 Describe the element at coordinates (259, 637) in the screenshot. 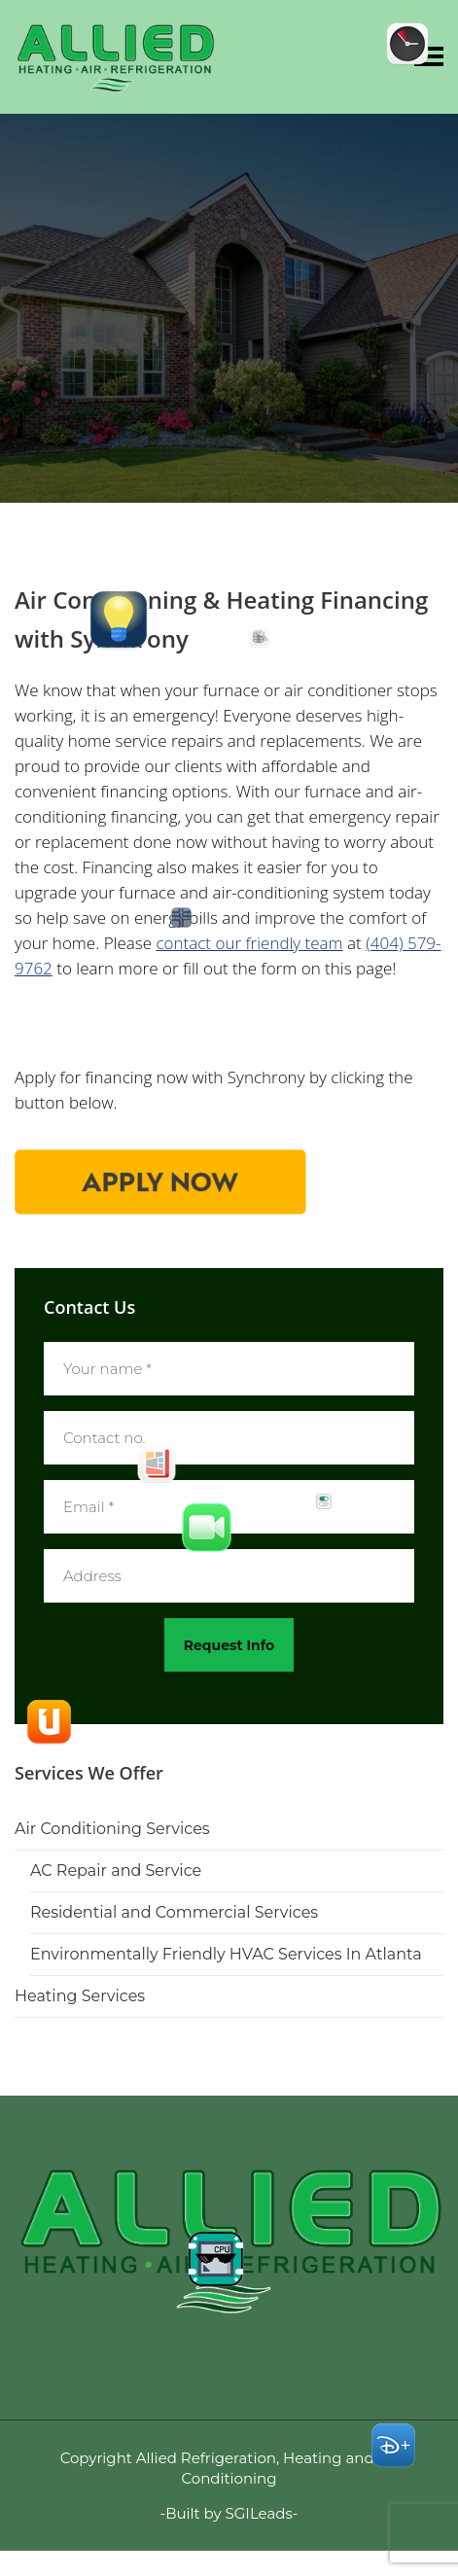

I see `open database administration settings` at that location.